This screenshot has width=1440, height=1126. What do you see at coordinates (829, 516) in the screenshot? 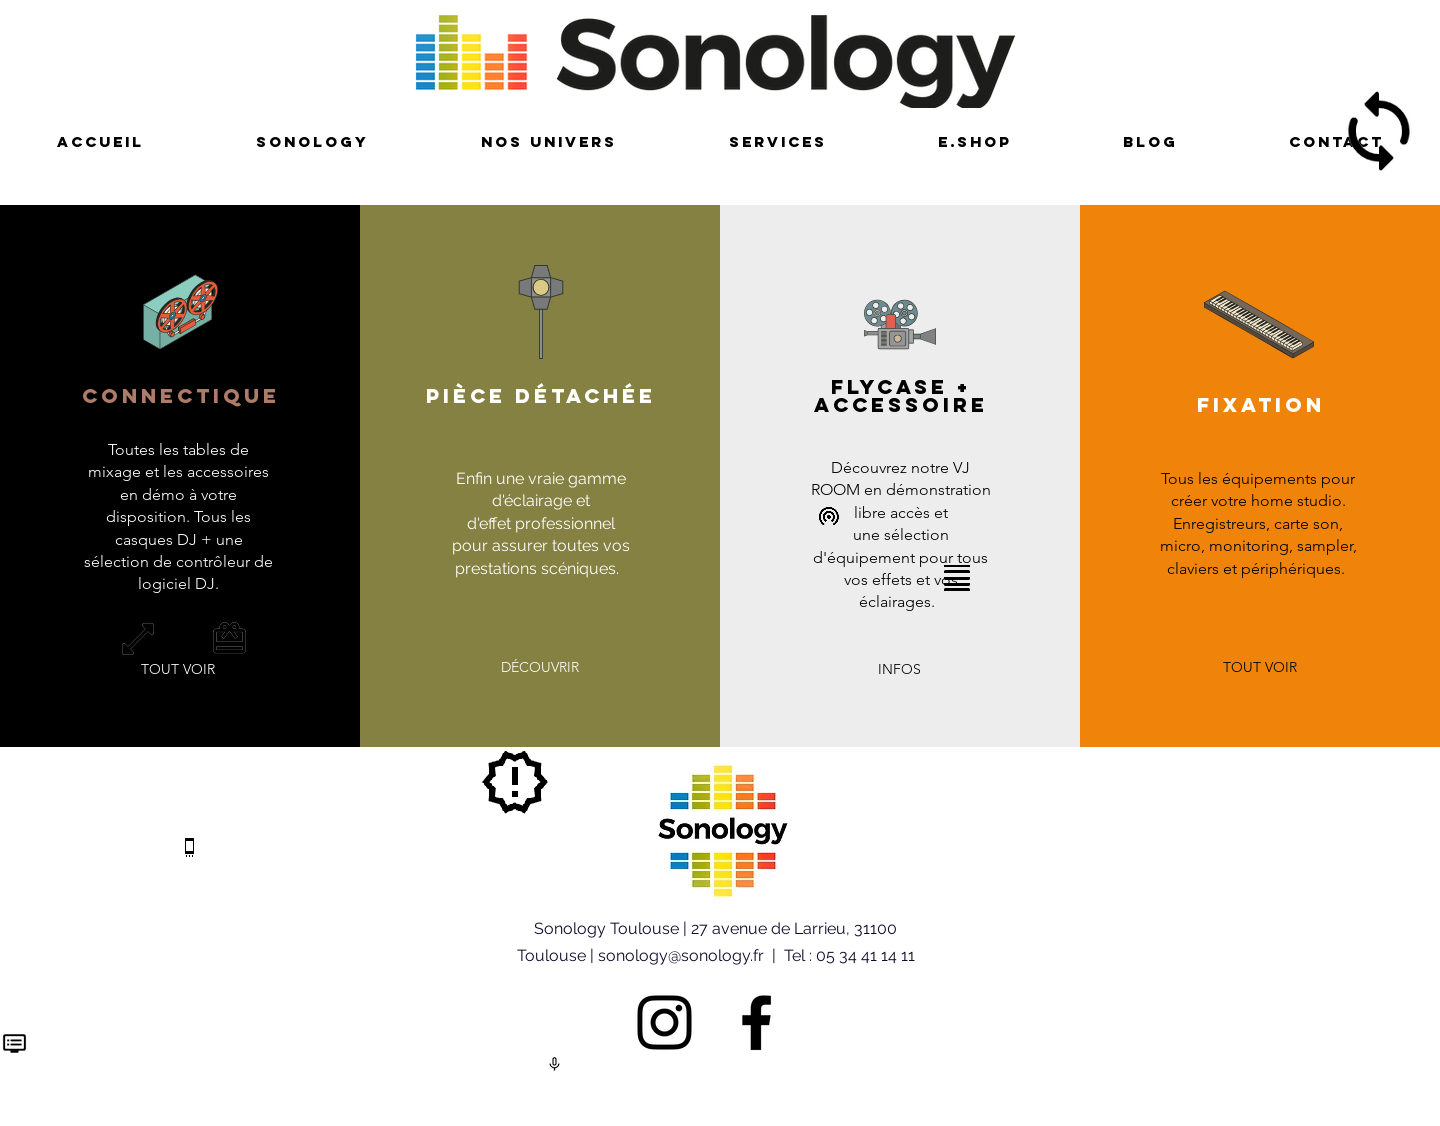
I see `enable mobile hotspot or wifi tethering` at bounding box center [829, 516].